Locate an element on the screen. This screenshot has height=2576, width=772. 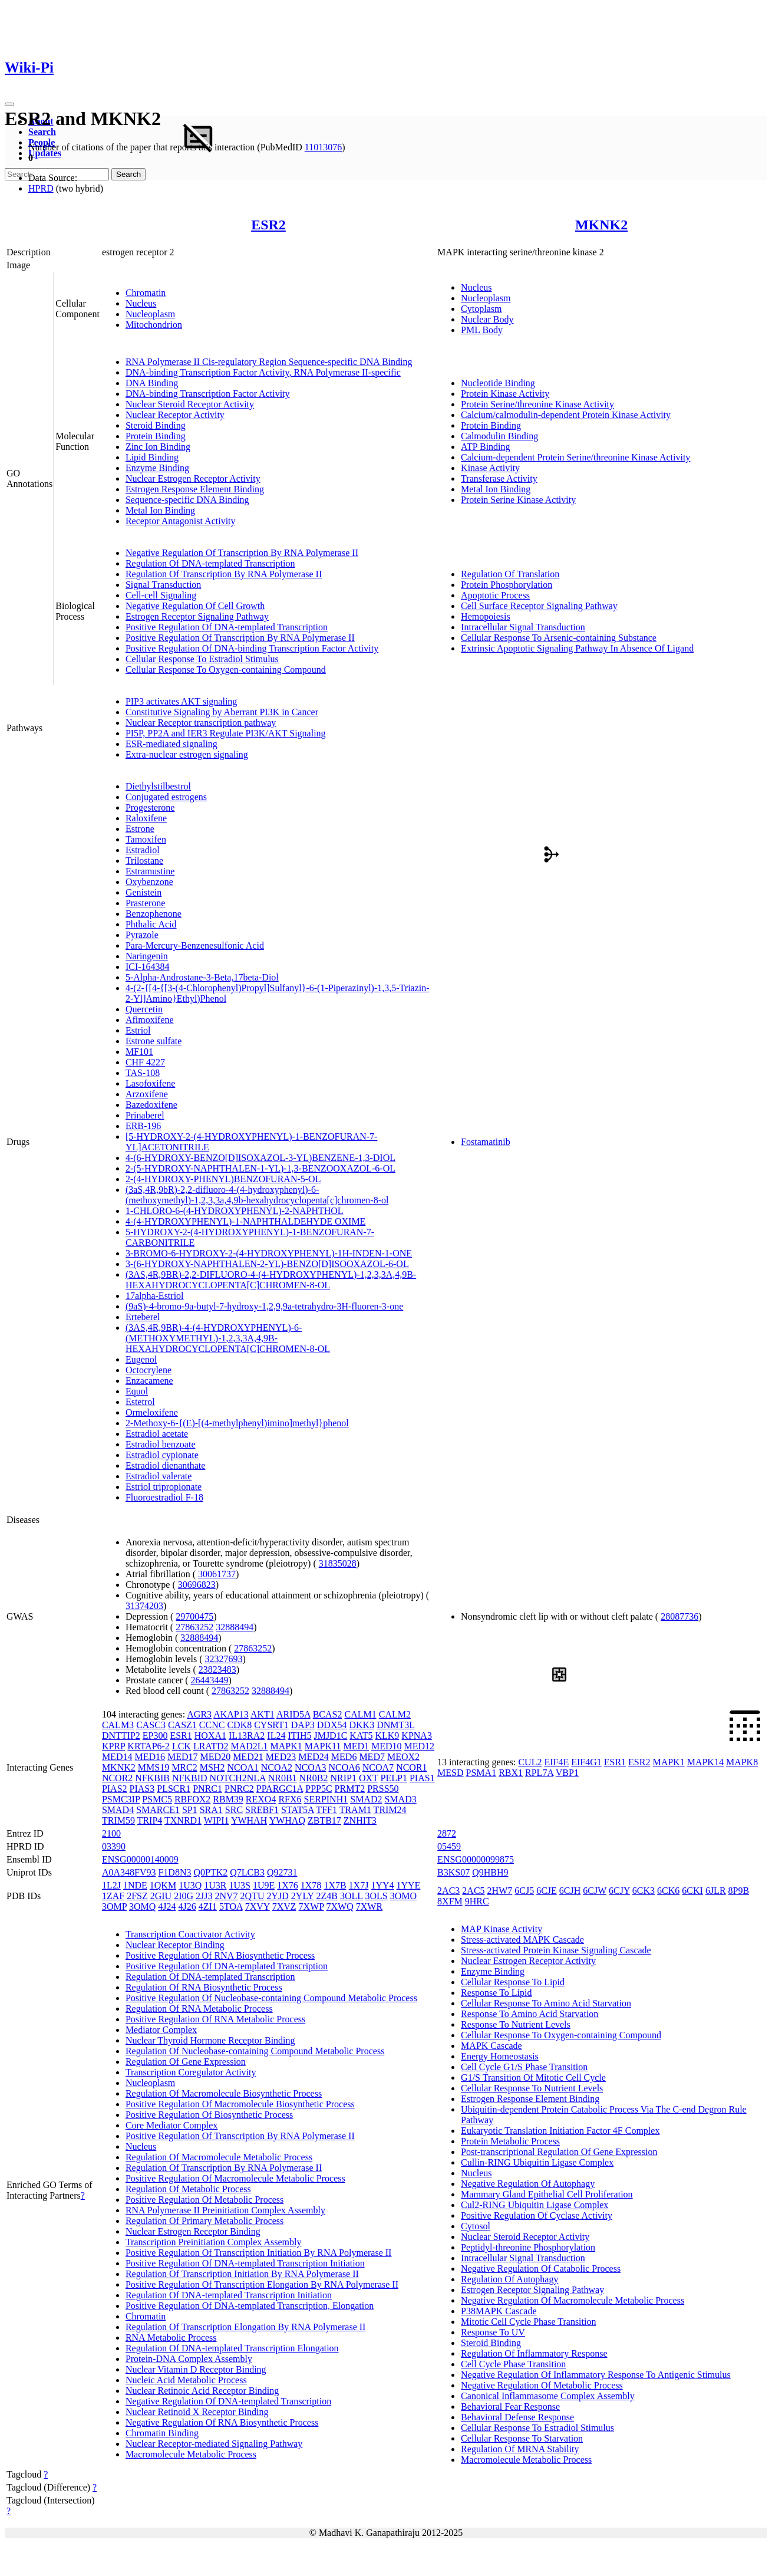
merge or combine multiple inputs into one output is located at coordinates (552, 854).